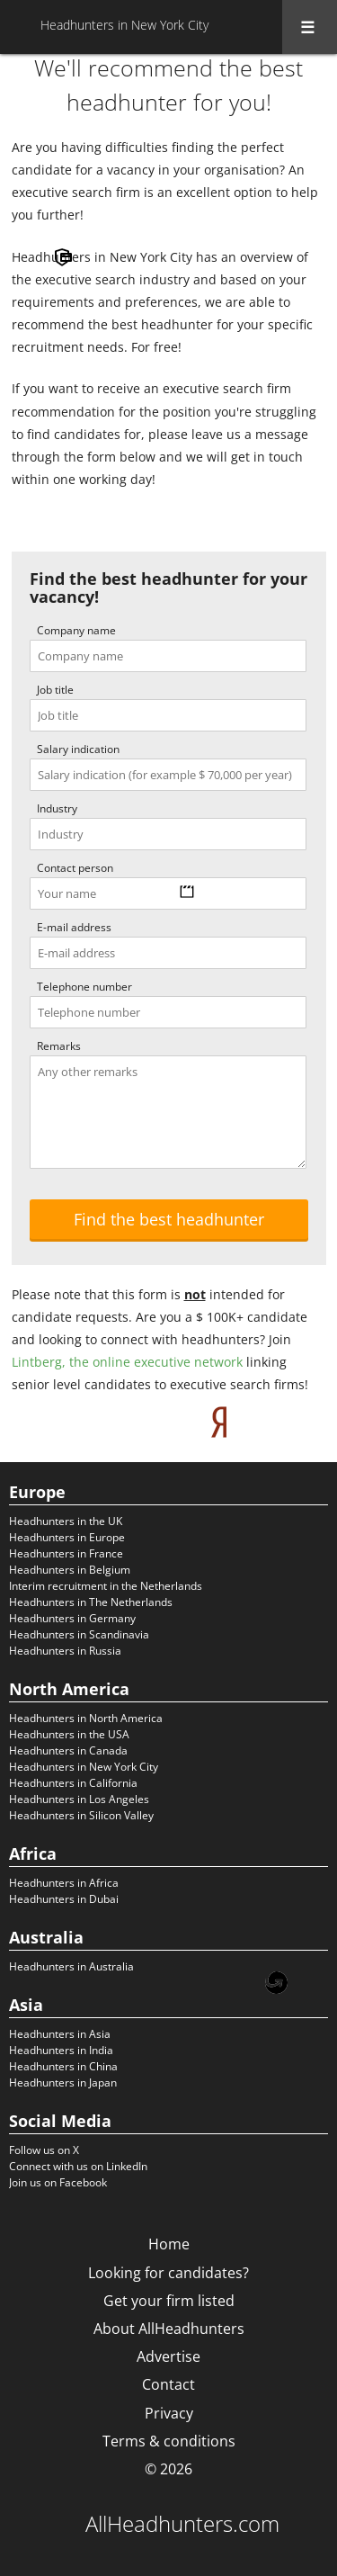  What do you see at coordinates (218, 1422) in the screenshot?
I see `open Yandex services` at bounding box center [218, 1422].